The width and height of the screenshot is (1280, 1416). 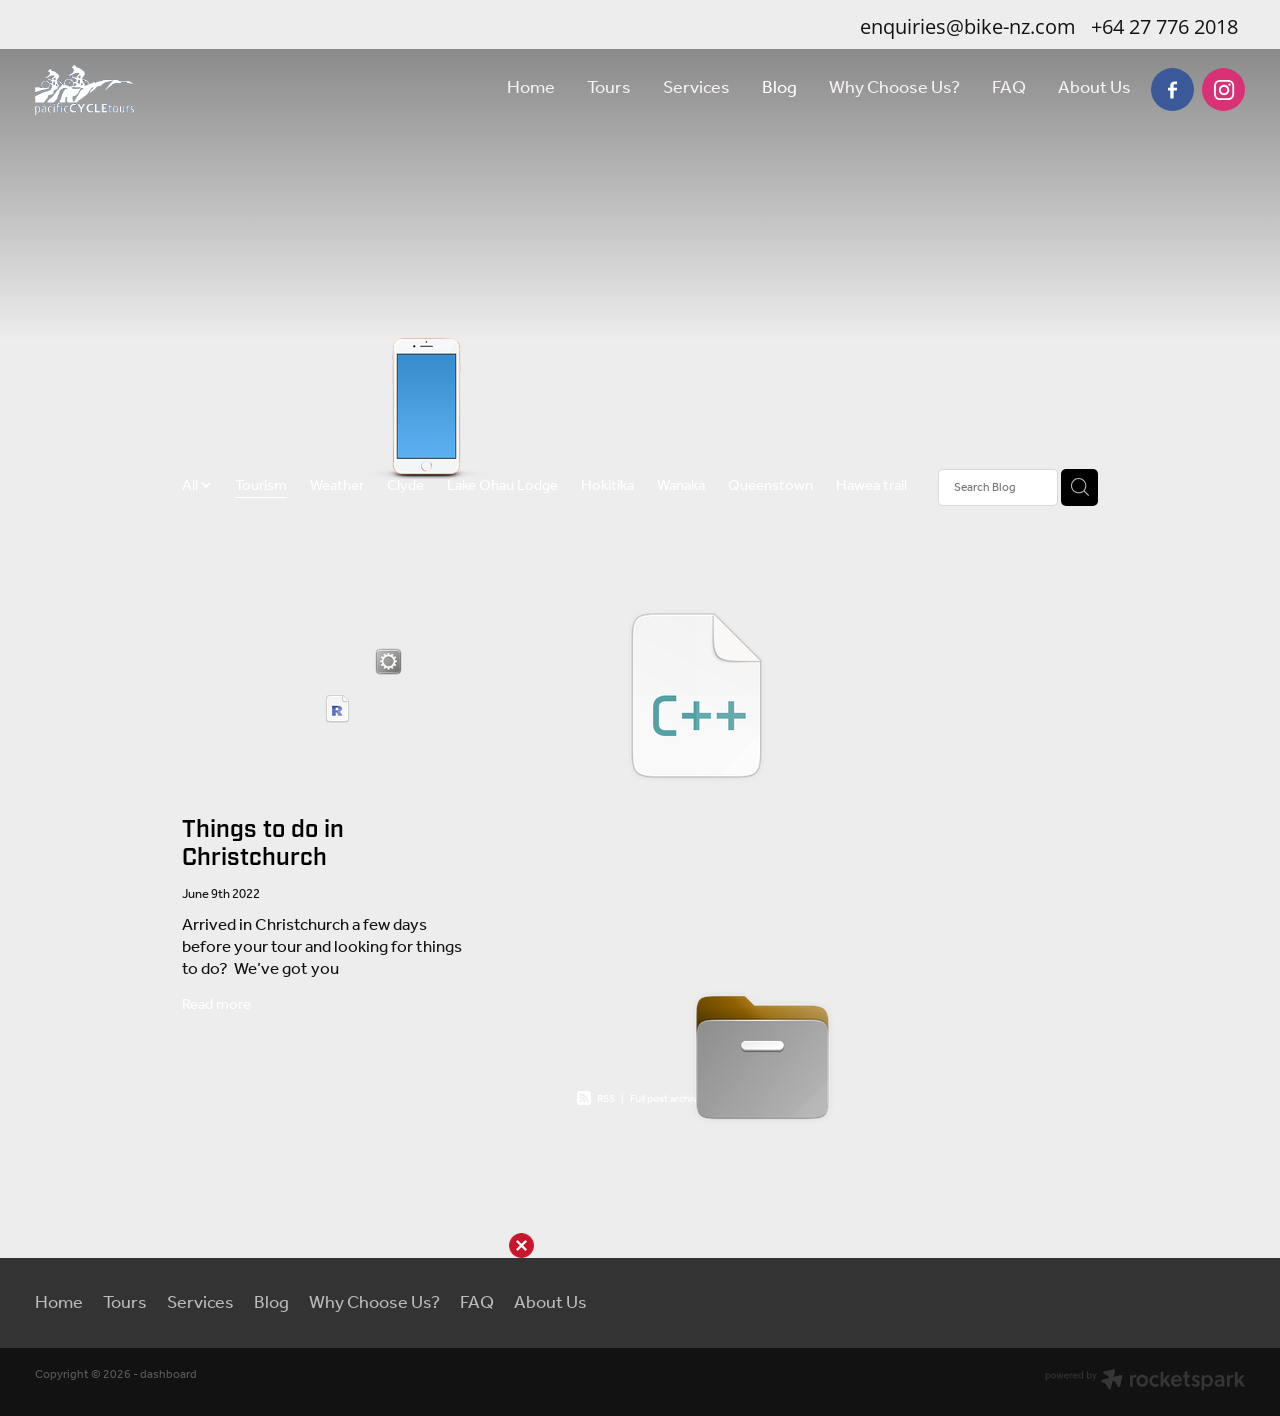 What do you see at coordinates (426, 408) in the screenshot?
I see `indicates a connected iPhone device` at bounding box center [426, 408].